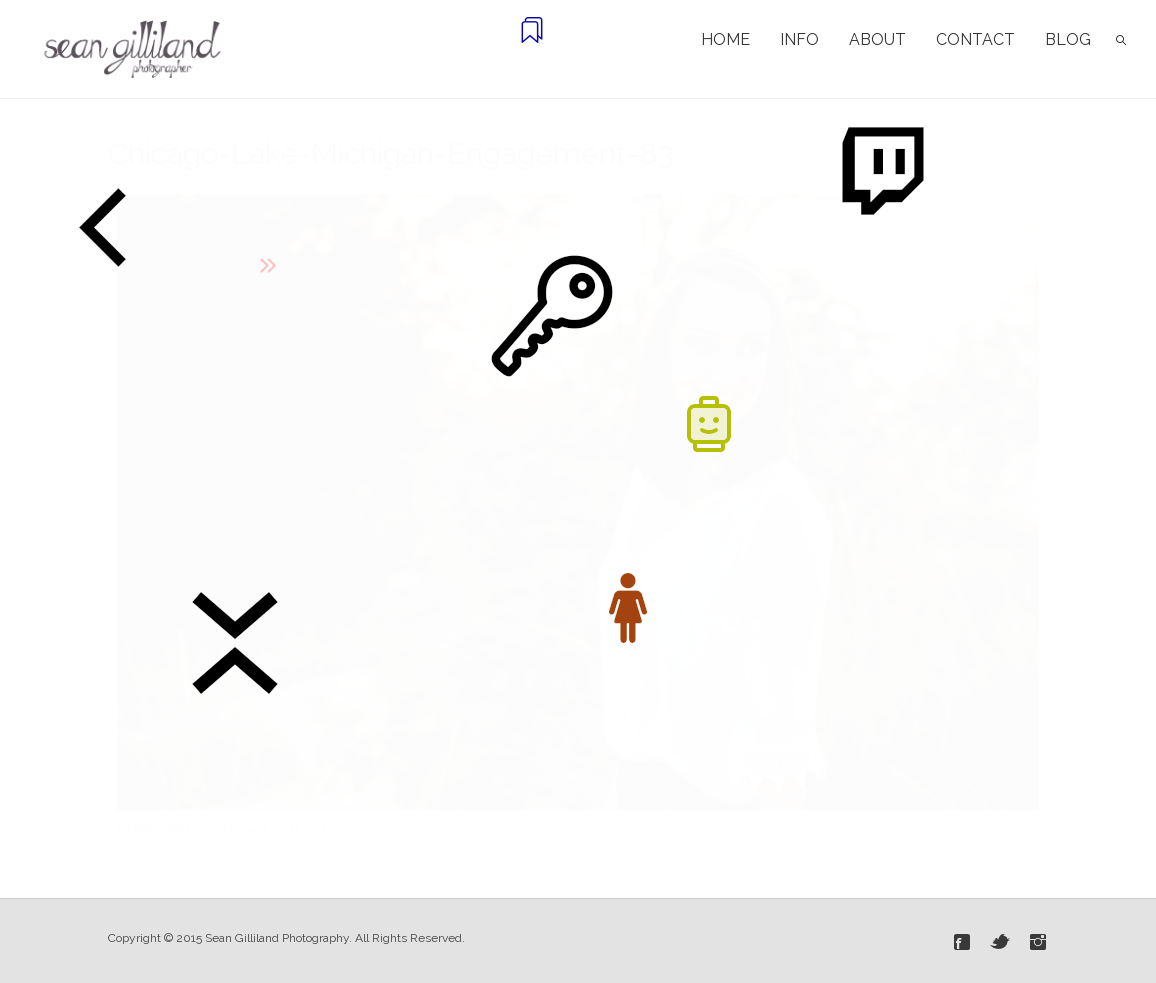 The height and width of the screenshot is (983, 1156). Describe the element at coordinates (552, 316) in the screenshot. I see `access security or password settings` at that location.